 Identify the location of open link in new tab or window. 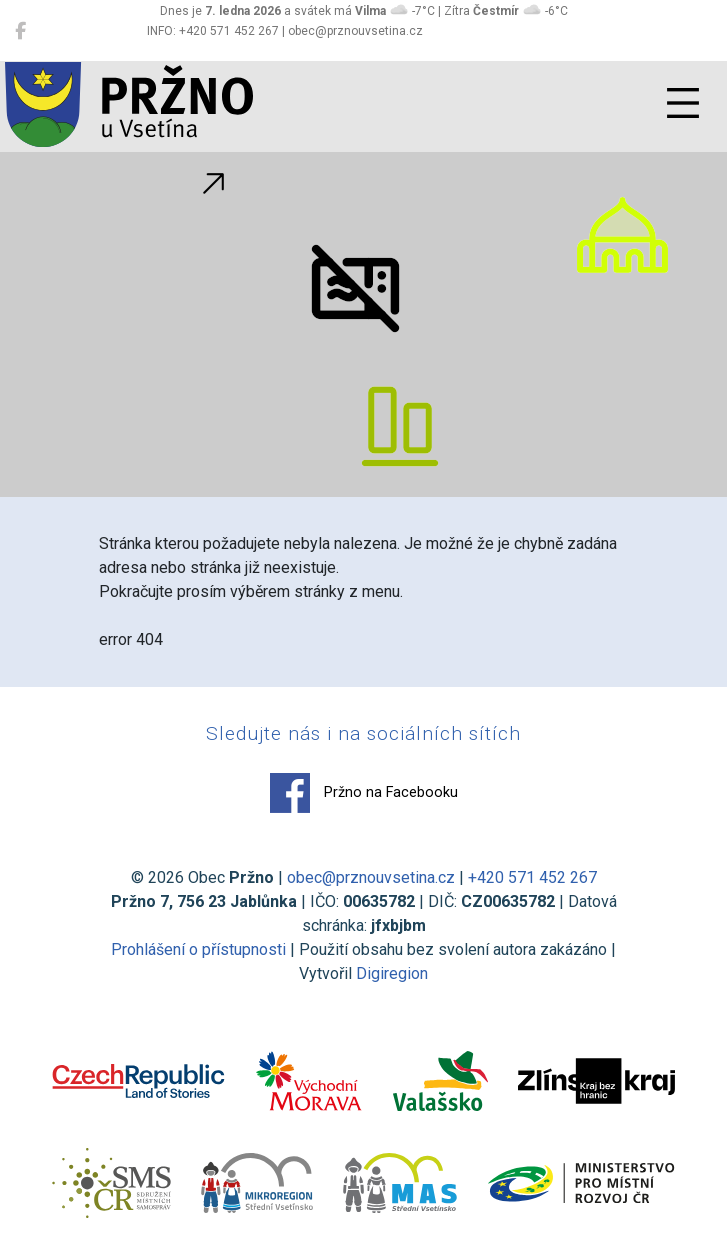
(213, 183).